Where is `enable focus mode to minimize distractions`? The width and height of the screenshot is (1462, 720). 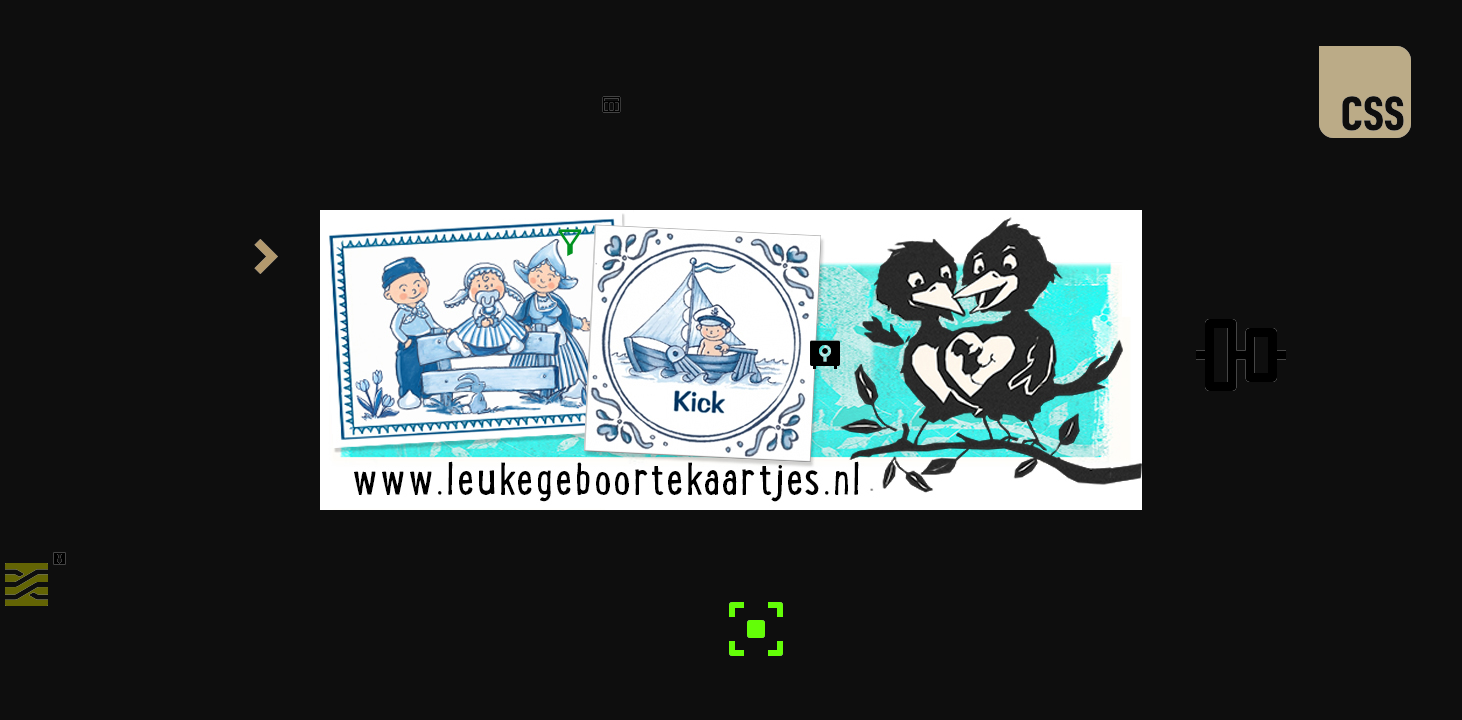 enable focus mode to minimize distractions is located at coordinates (756, 629).